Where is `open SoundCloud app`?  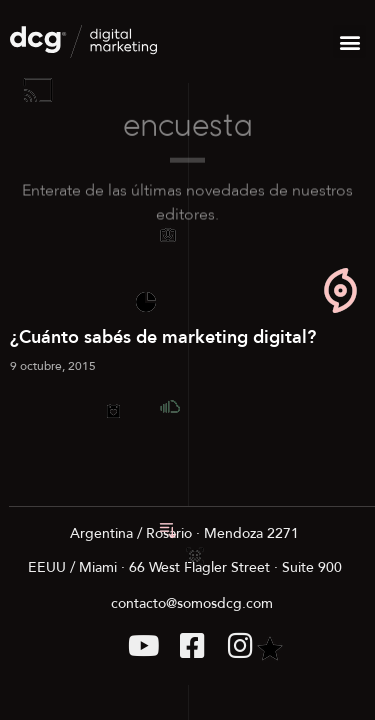 open SoundCloud app is located at coordinates (170, 407).